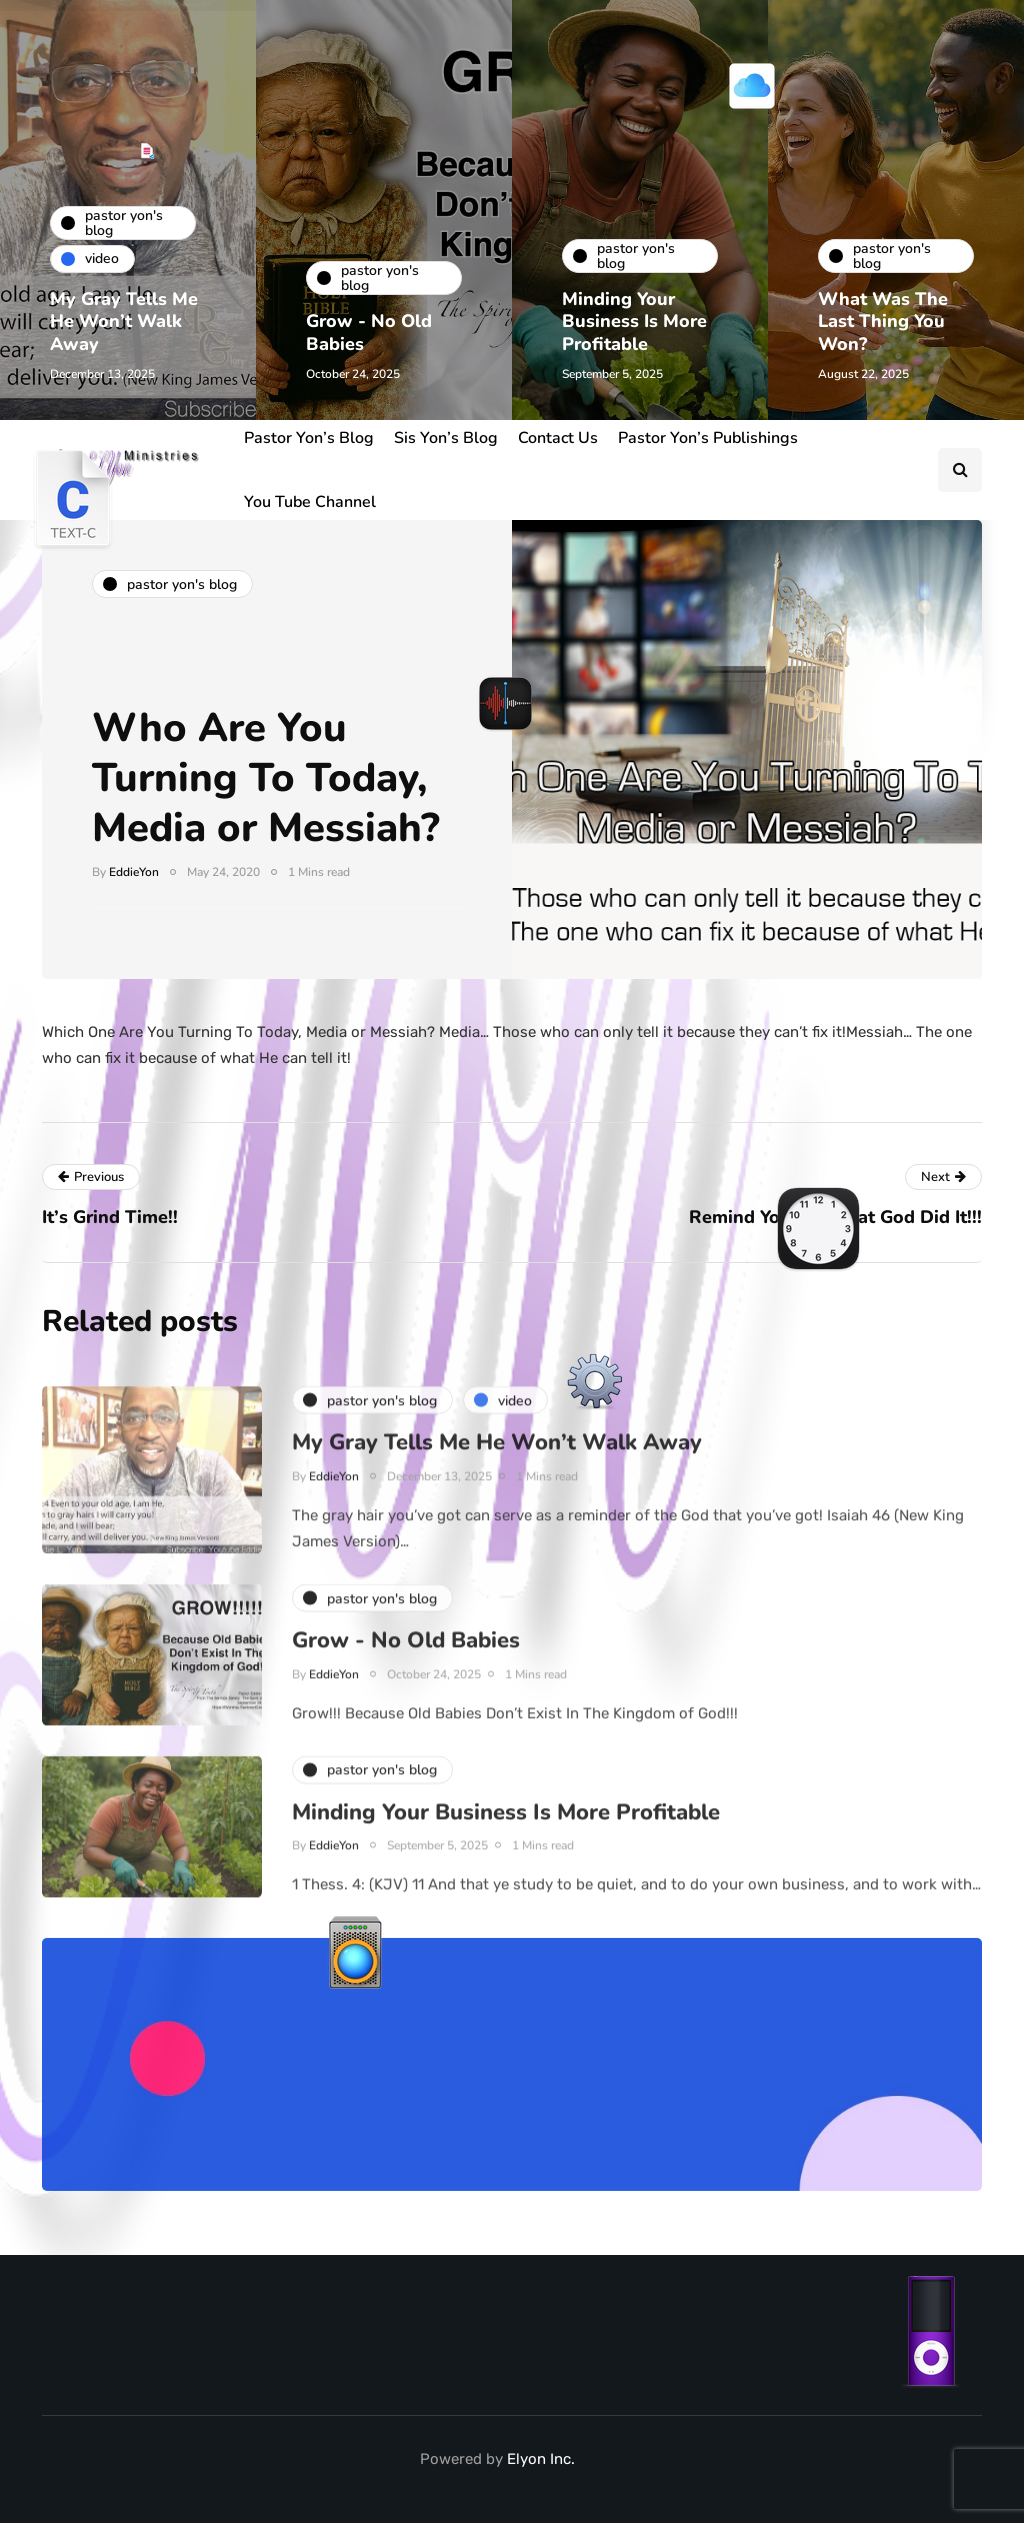  I want to click on iPod nano device in purple, so click(930, 2332).